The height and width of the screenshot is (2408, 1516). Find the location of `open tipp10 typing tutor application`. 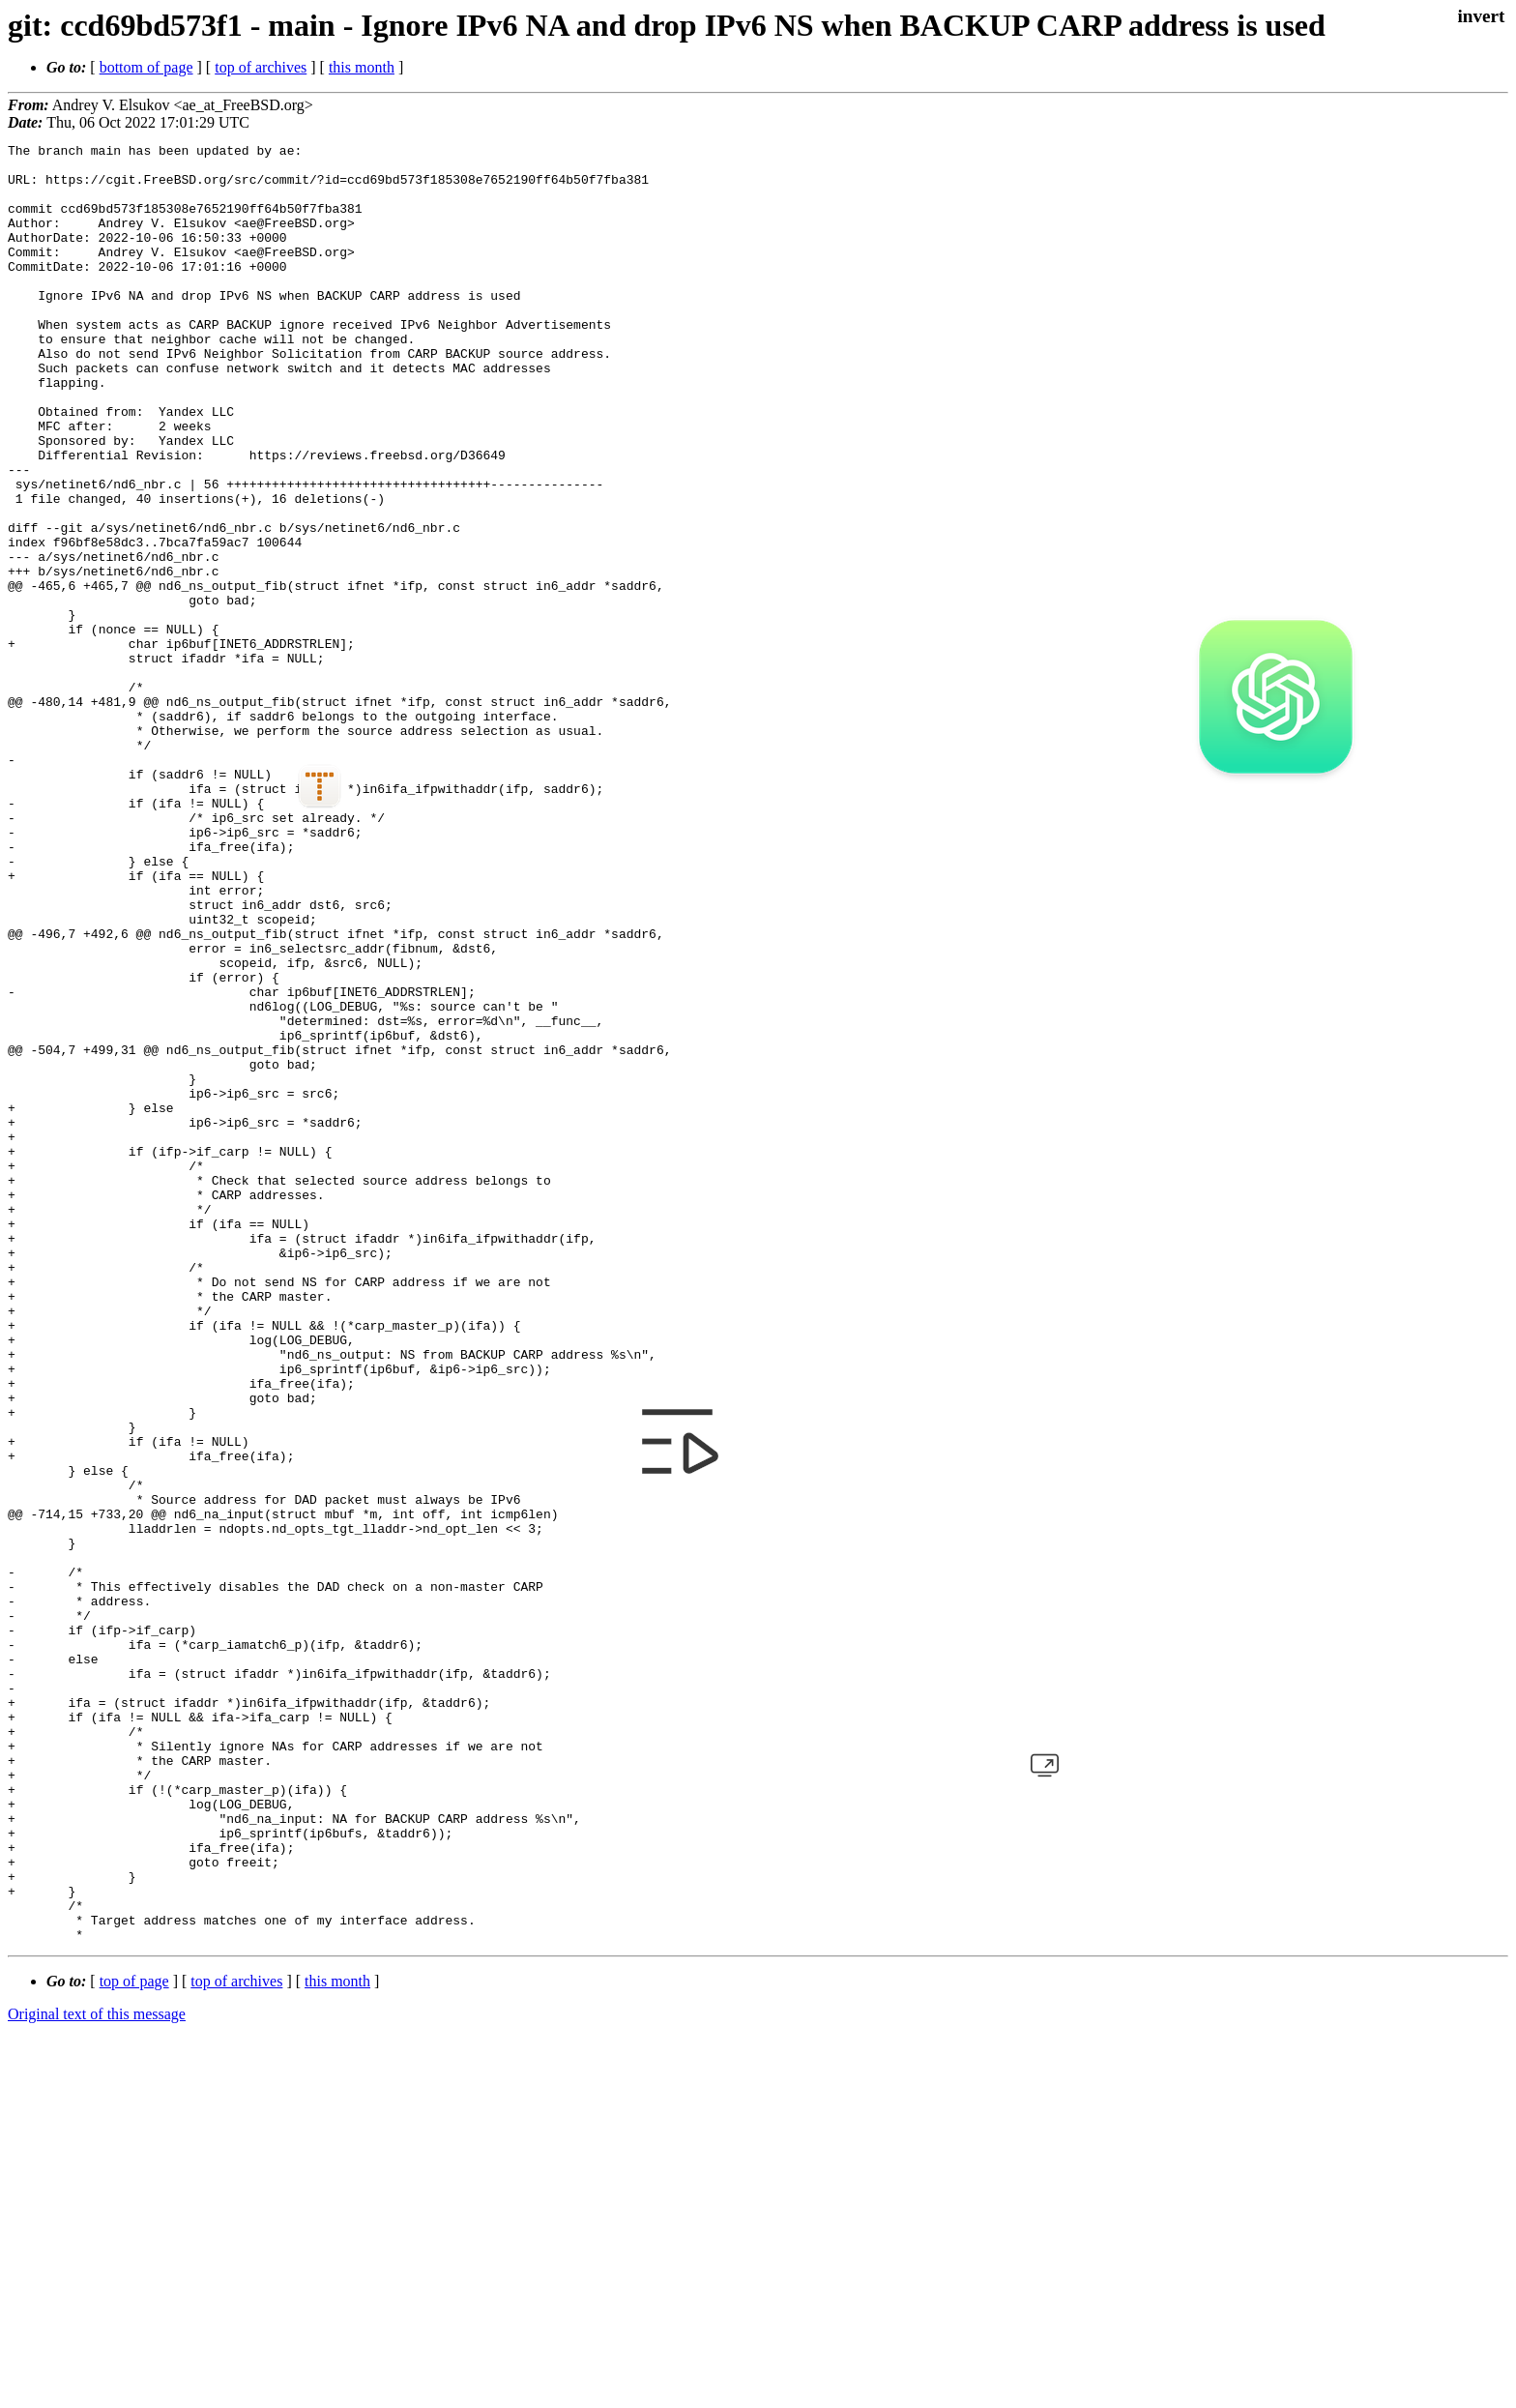

open tipp10 typing tutor application is located at coordinates (319, 785).